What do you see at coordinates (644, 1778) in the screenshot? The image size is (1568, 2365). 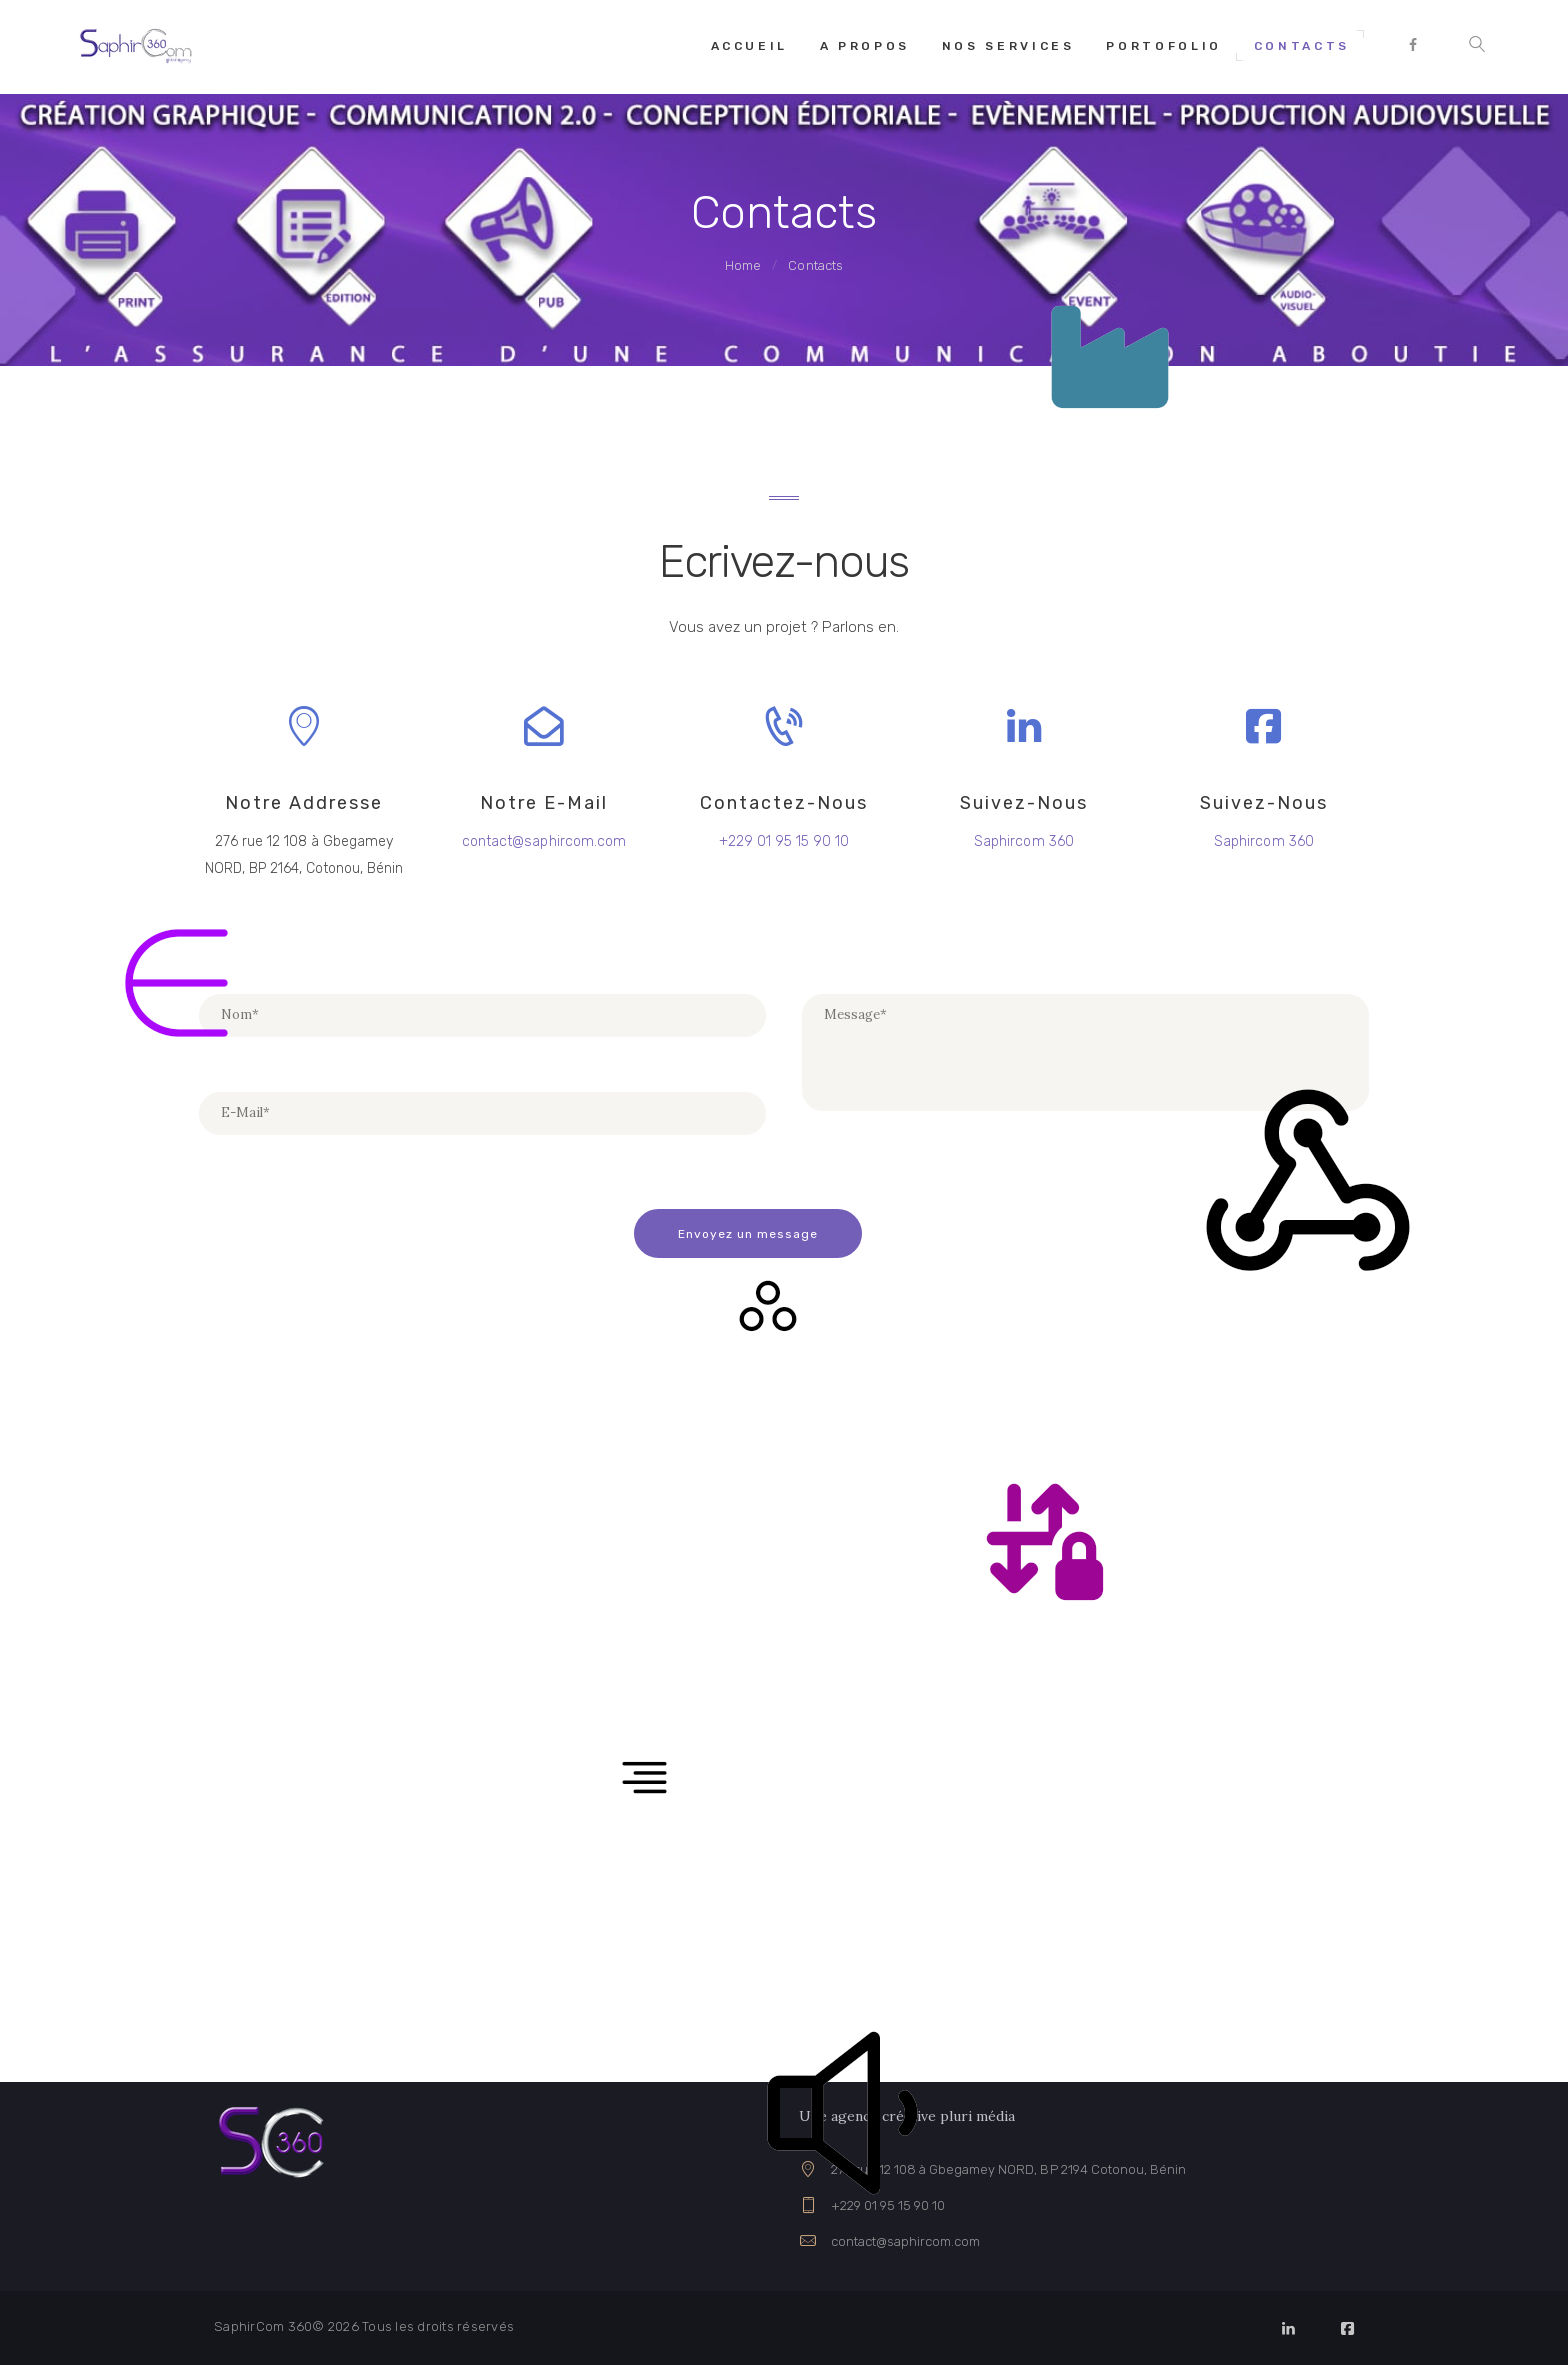 I see `align text to the right` at bounding box center [644, 1778].